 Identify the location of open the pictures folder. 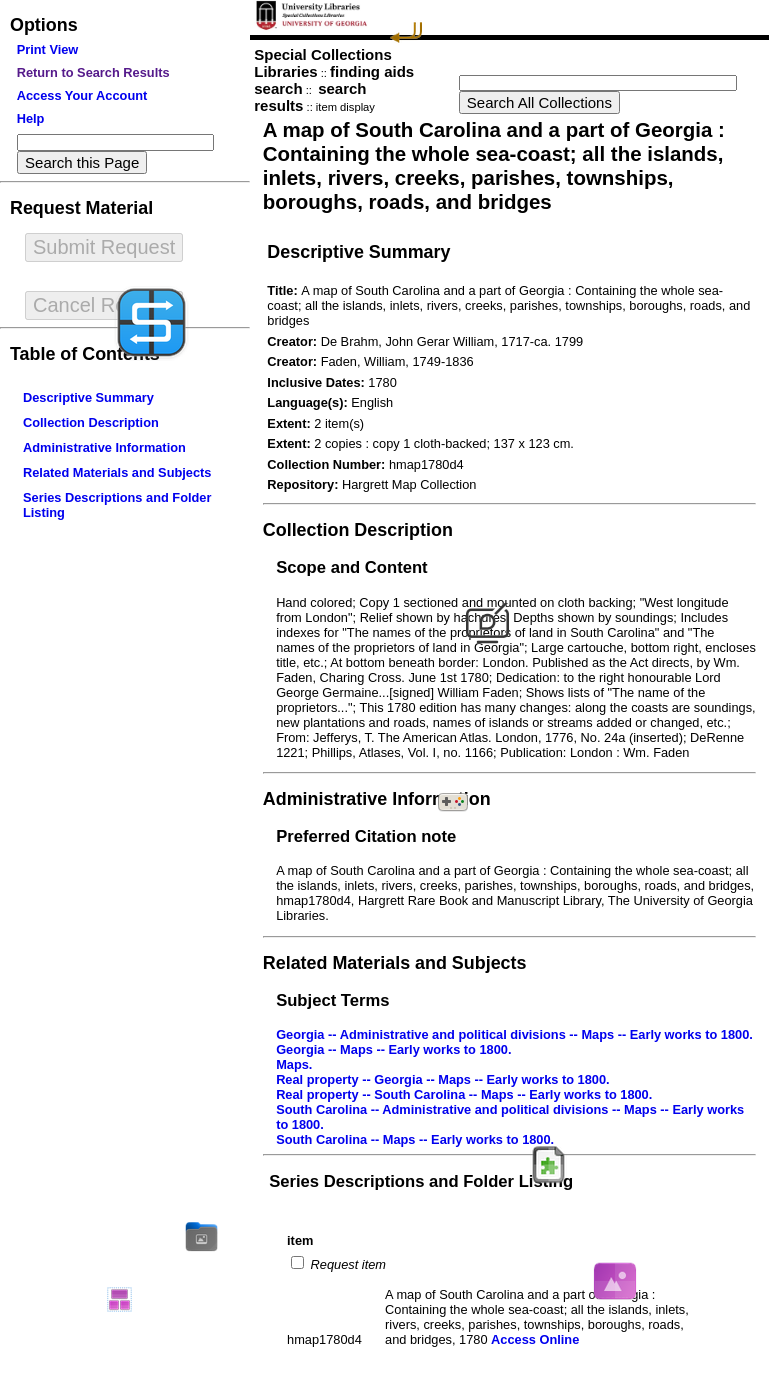
(201, 1236).